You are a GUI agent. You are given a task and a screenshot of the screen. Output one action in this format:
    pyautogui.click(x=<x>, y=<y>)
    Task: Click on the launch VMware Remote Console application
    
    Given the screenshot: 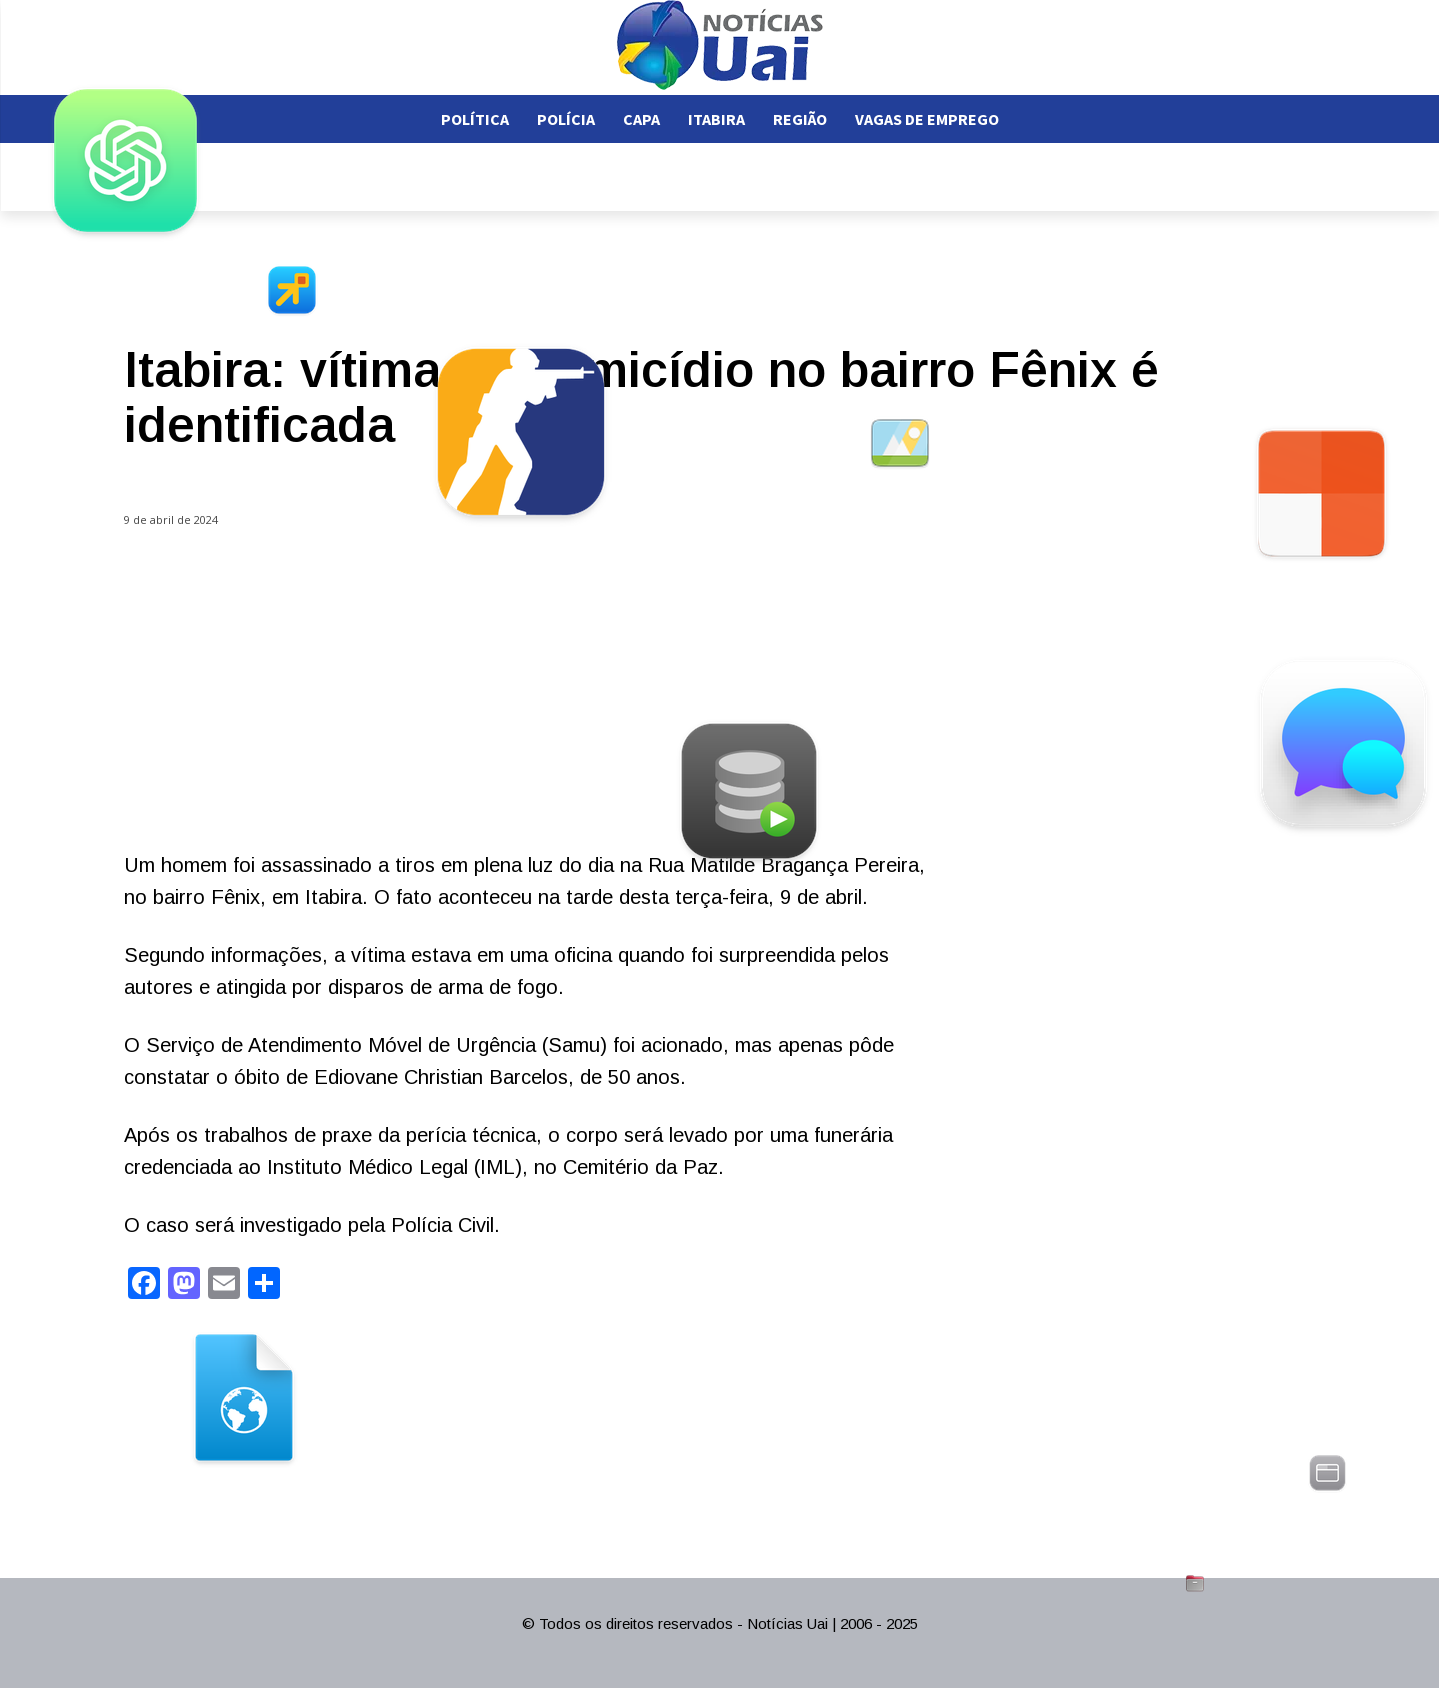 What is the action you would take?
    pyautogui.click(x=292, y=290)
    